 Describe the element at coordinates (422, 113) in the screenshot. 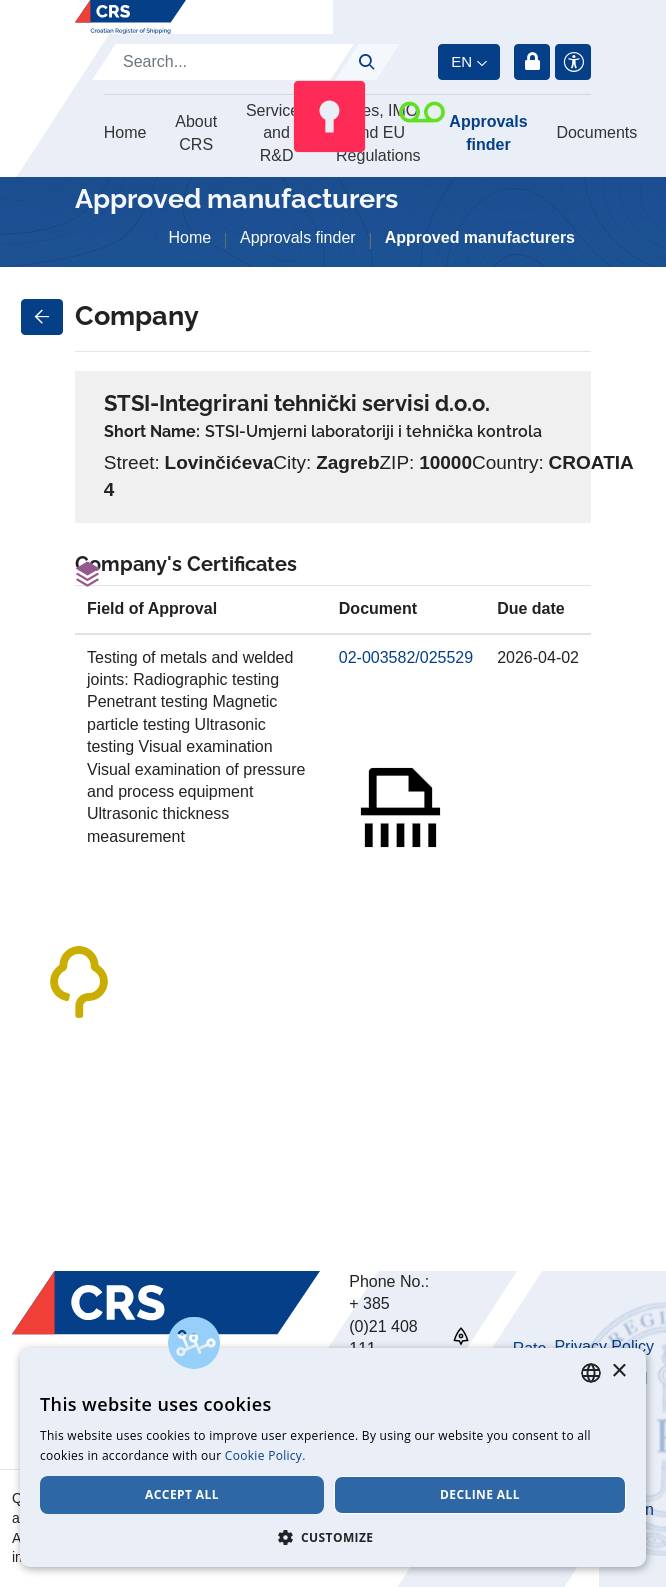

I see `access voicemail messages` at that location.